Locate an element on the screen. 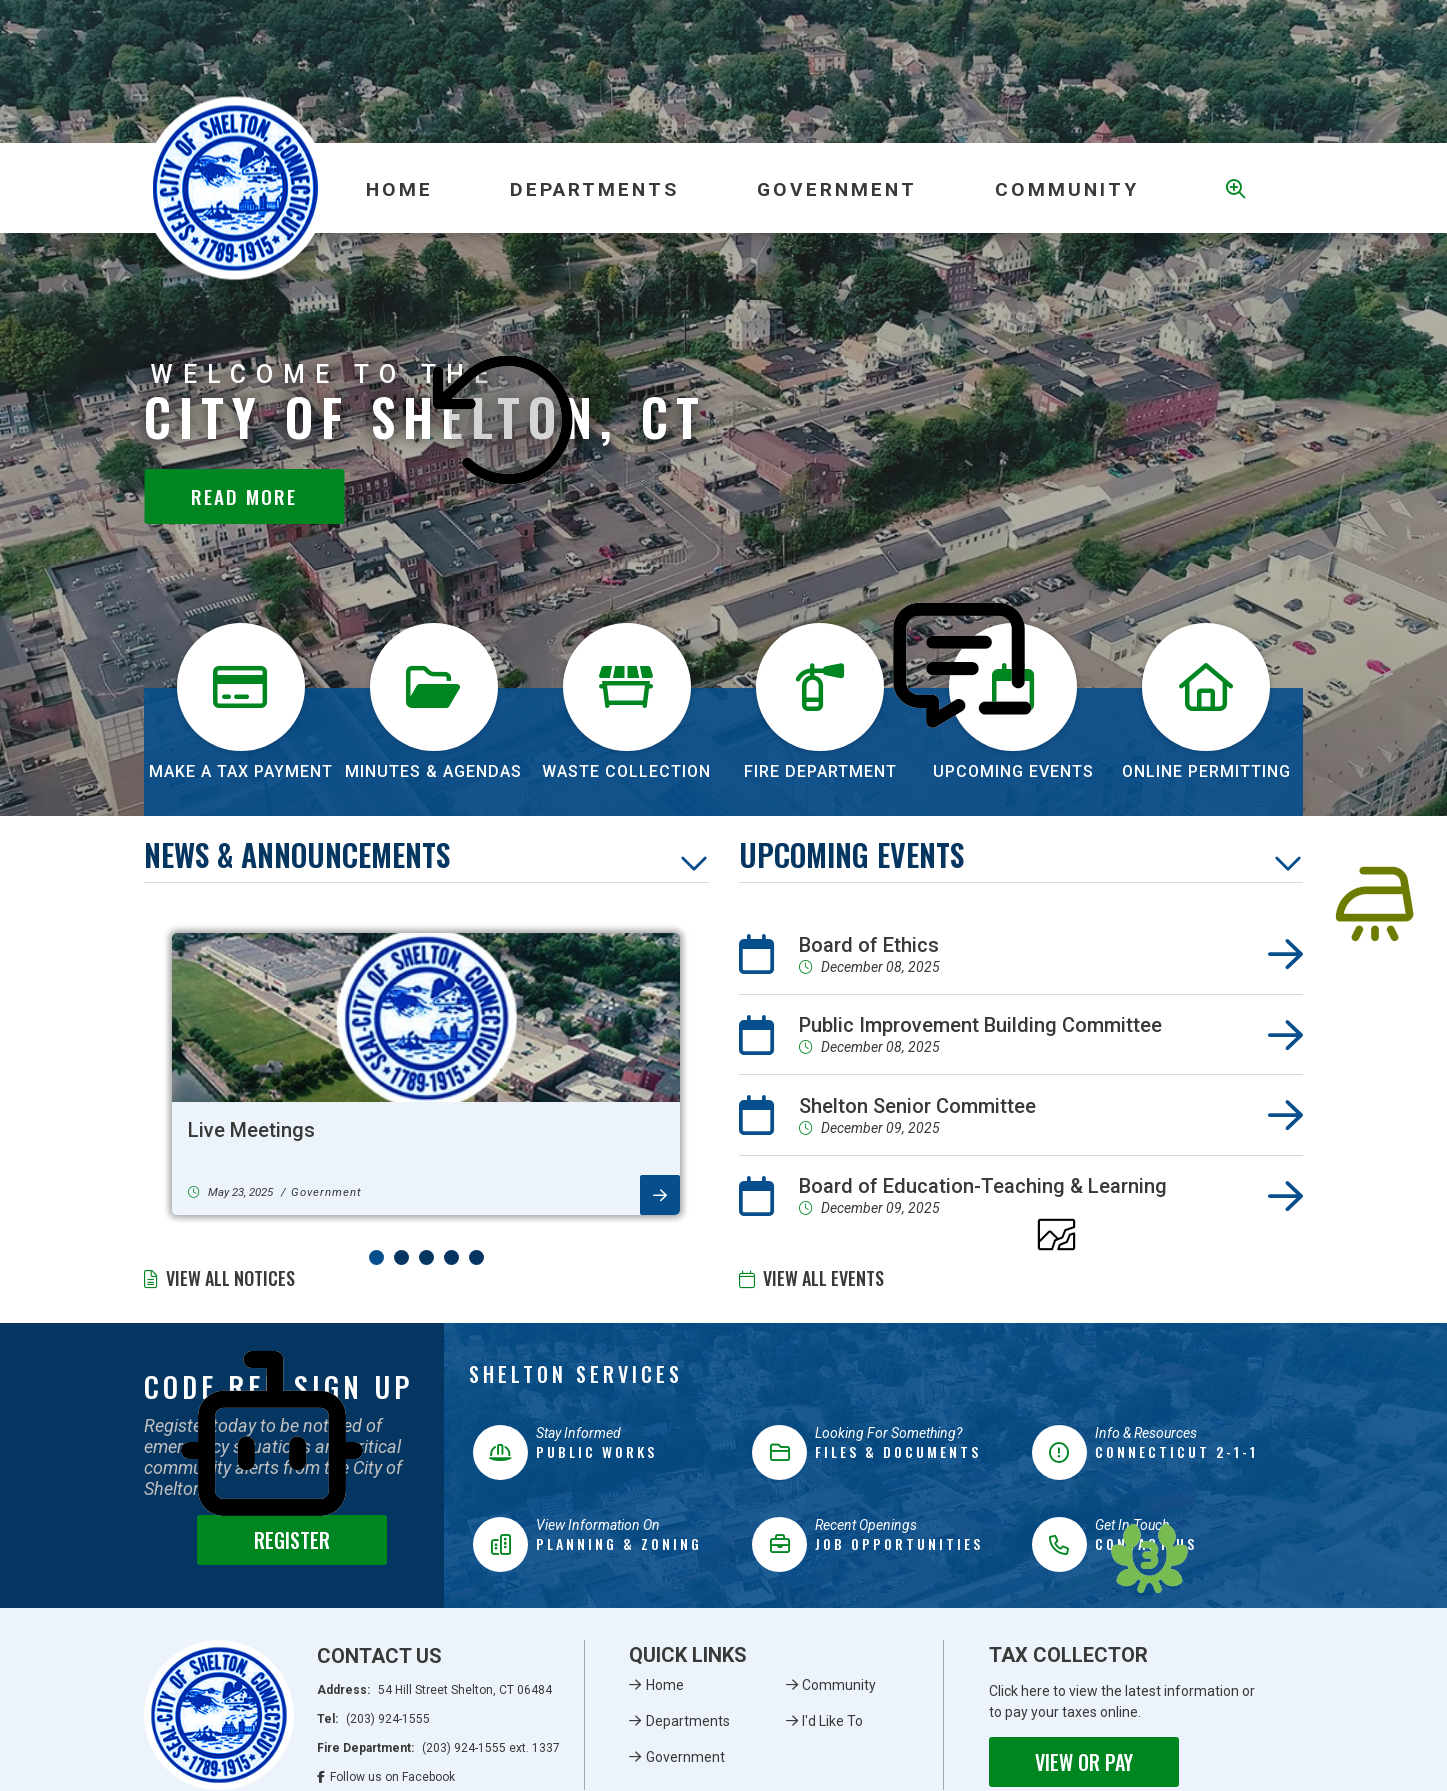 Image resolution: width=1447 pixels, height=1791 pixels. undo last action is located at coordinates (508, 420).